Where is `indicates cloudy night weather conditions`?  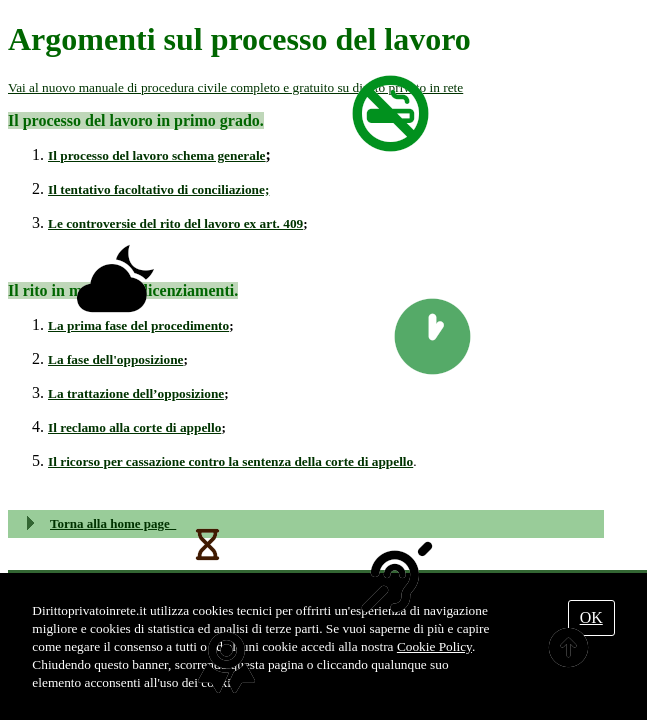 indicates cloudy night weather conditions is located at coordinates (115, 278).